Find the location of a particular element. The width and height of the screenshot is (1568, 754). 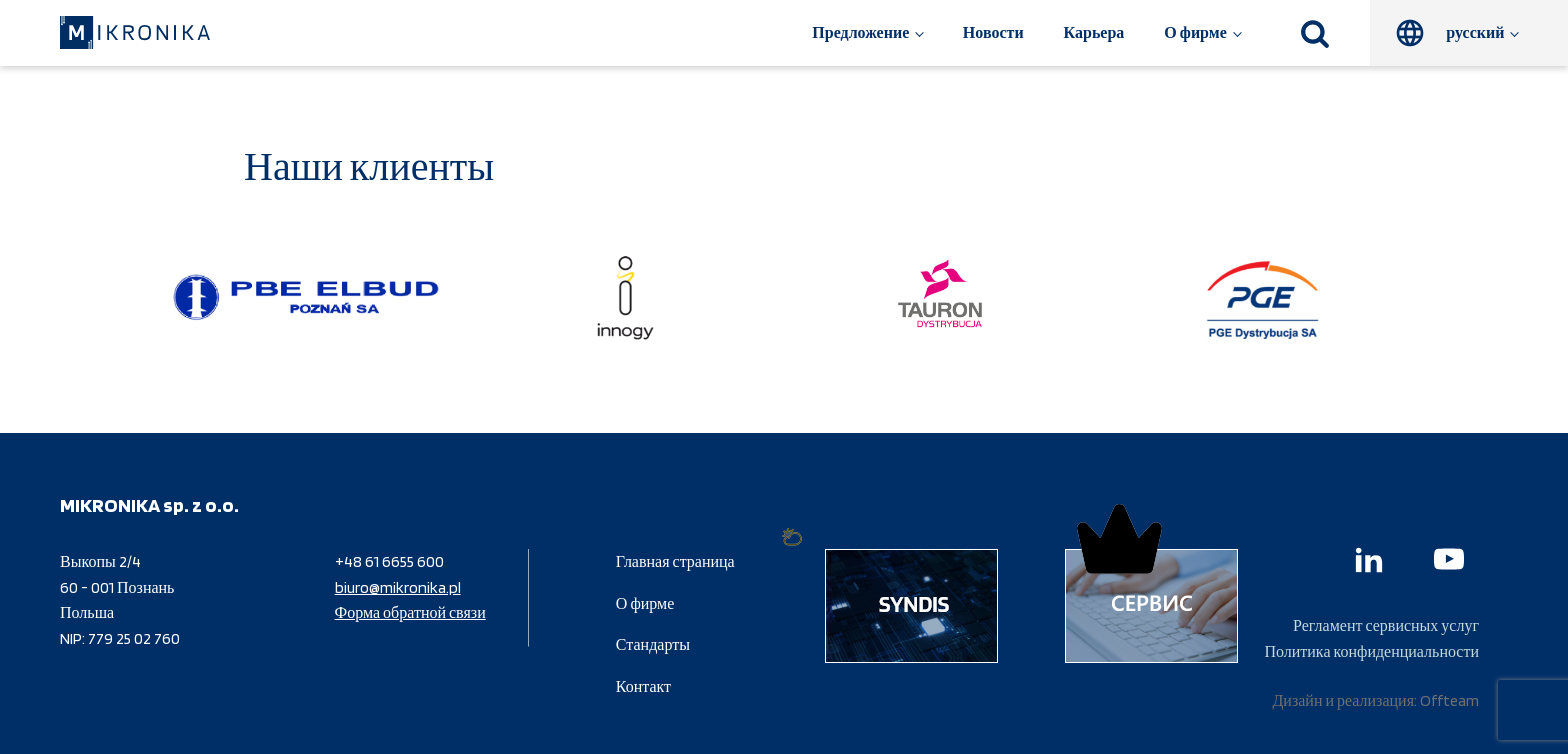

view current weather conditions is located at coordinates (792, 537).